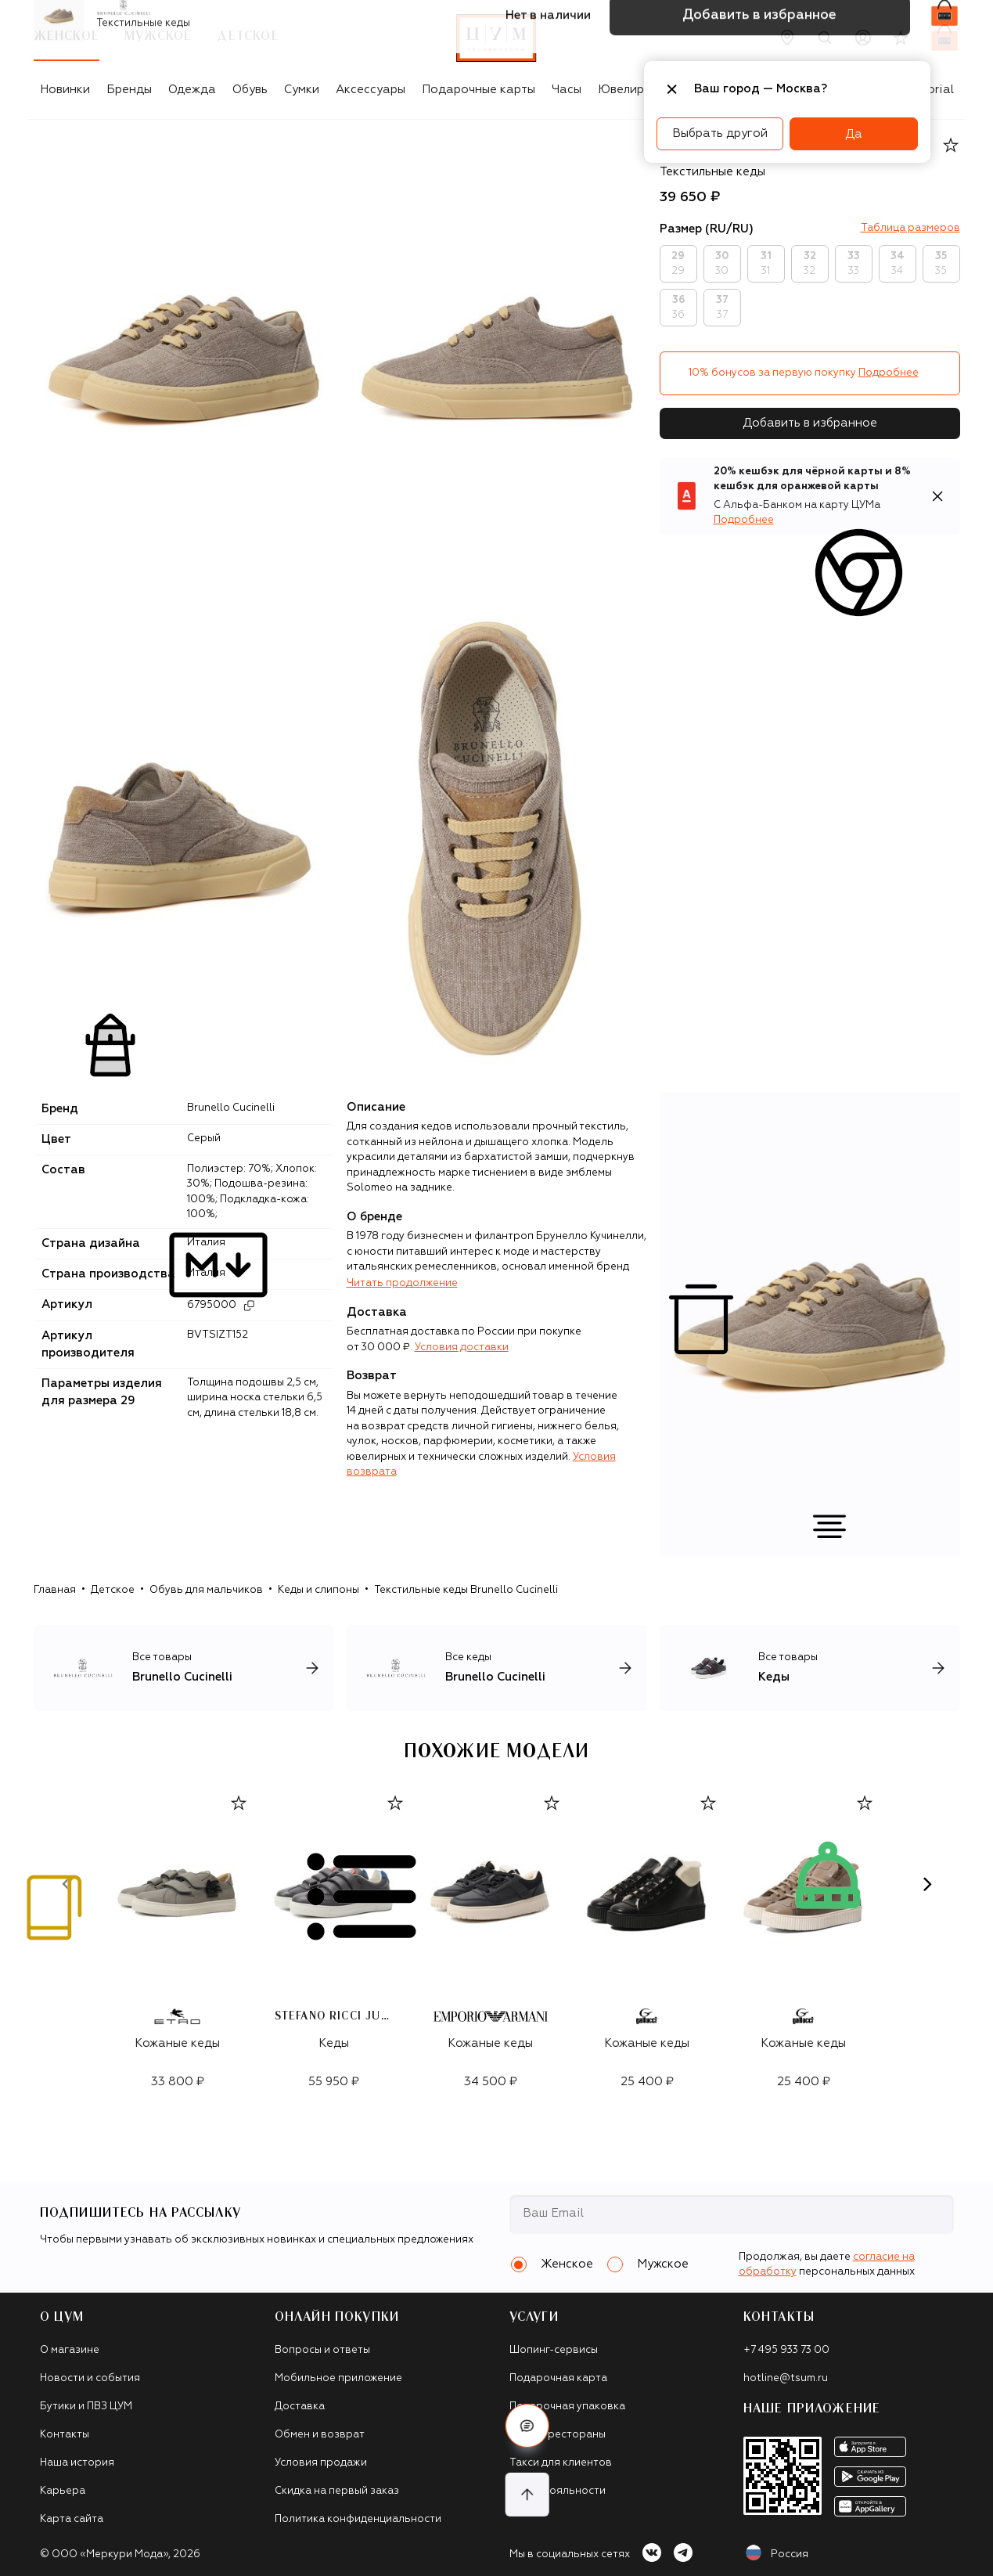  I want to click on center align text, so click(829, 1527).